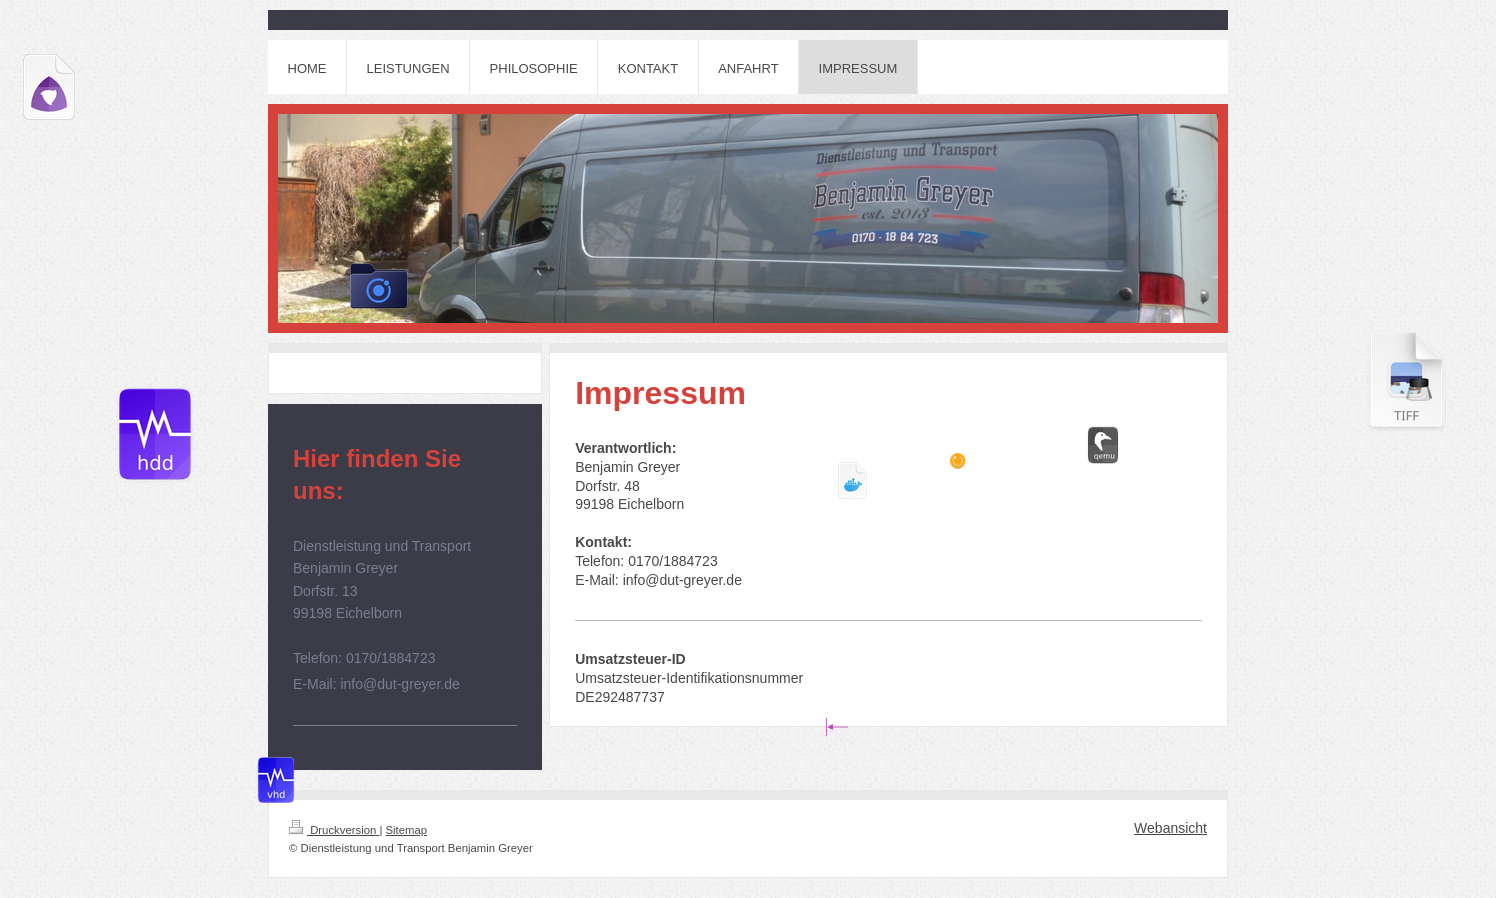 The image size is (1496, 898). Describe the element at coordinates (155, 434) in the screenshot. I see `virtualbox hard disk drive file` at that location.